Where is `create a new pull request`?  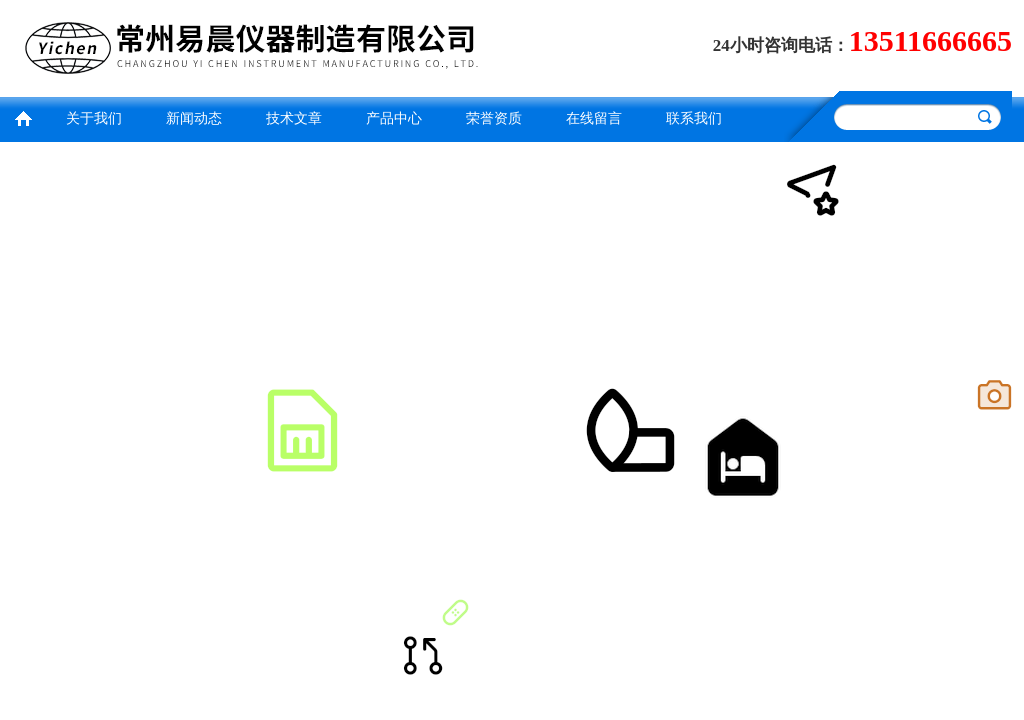 create a new pull request is located at coordinates (421, 655).